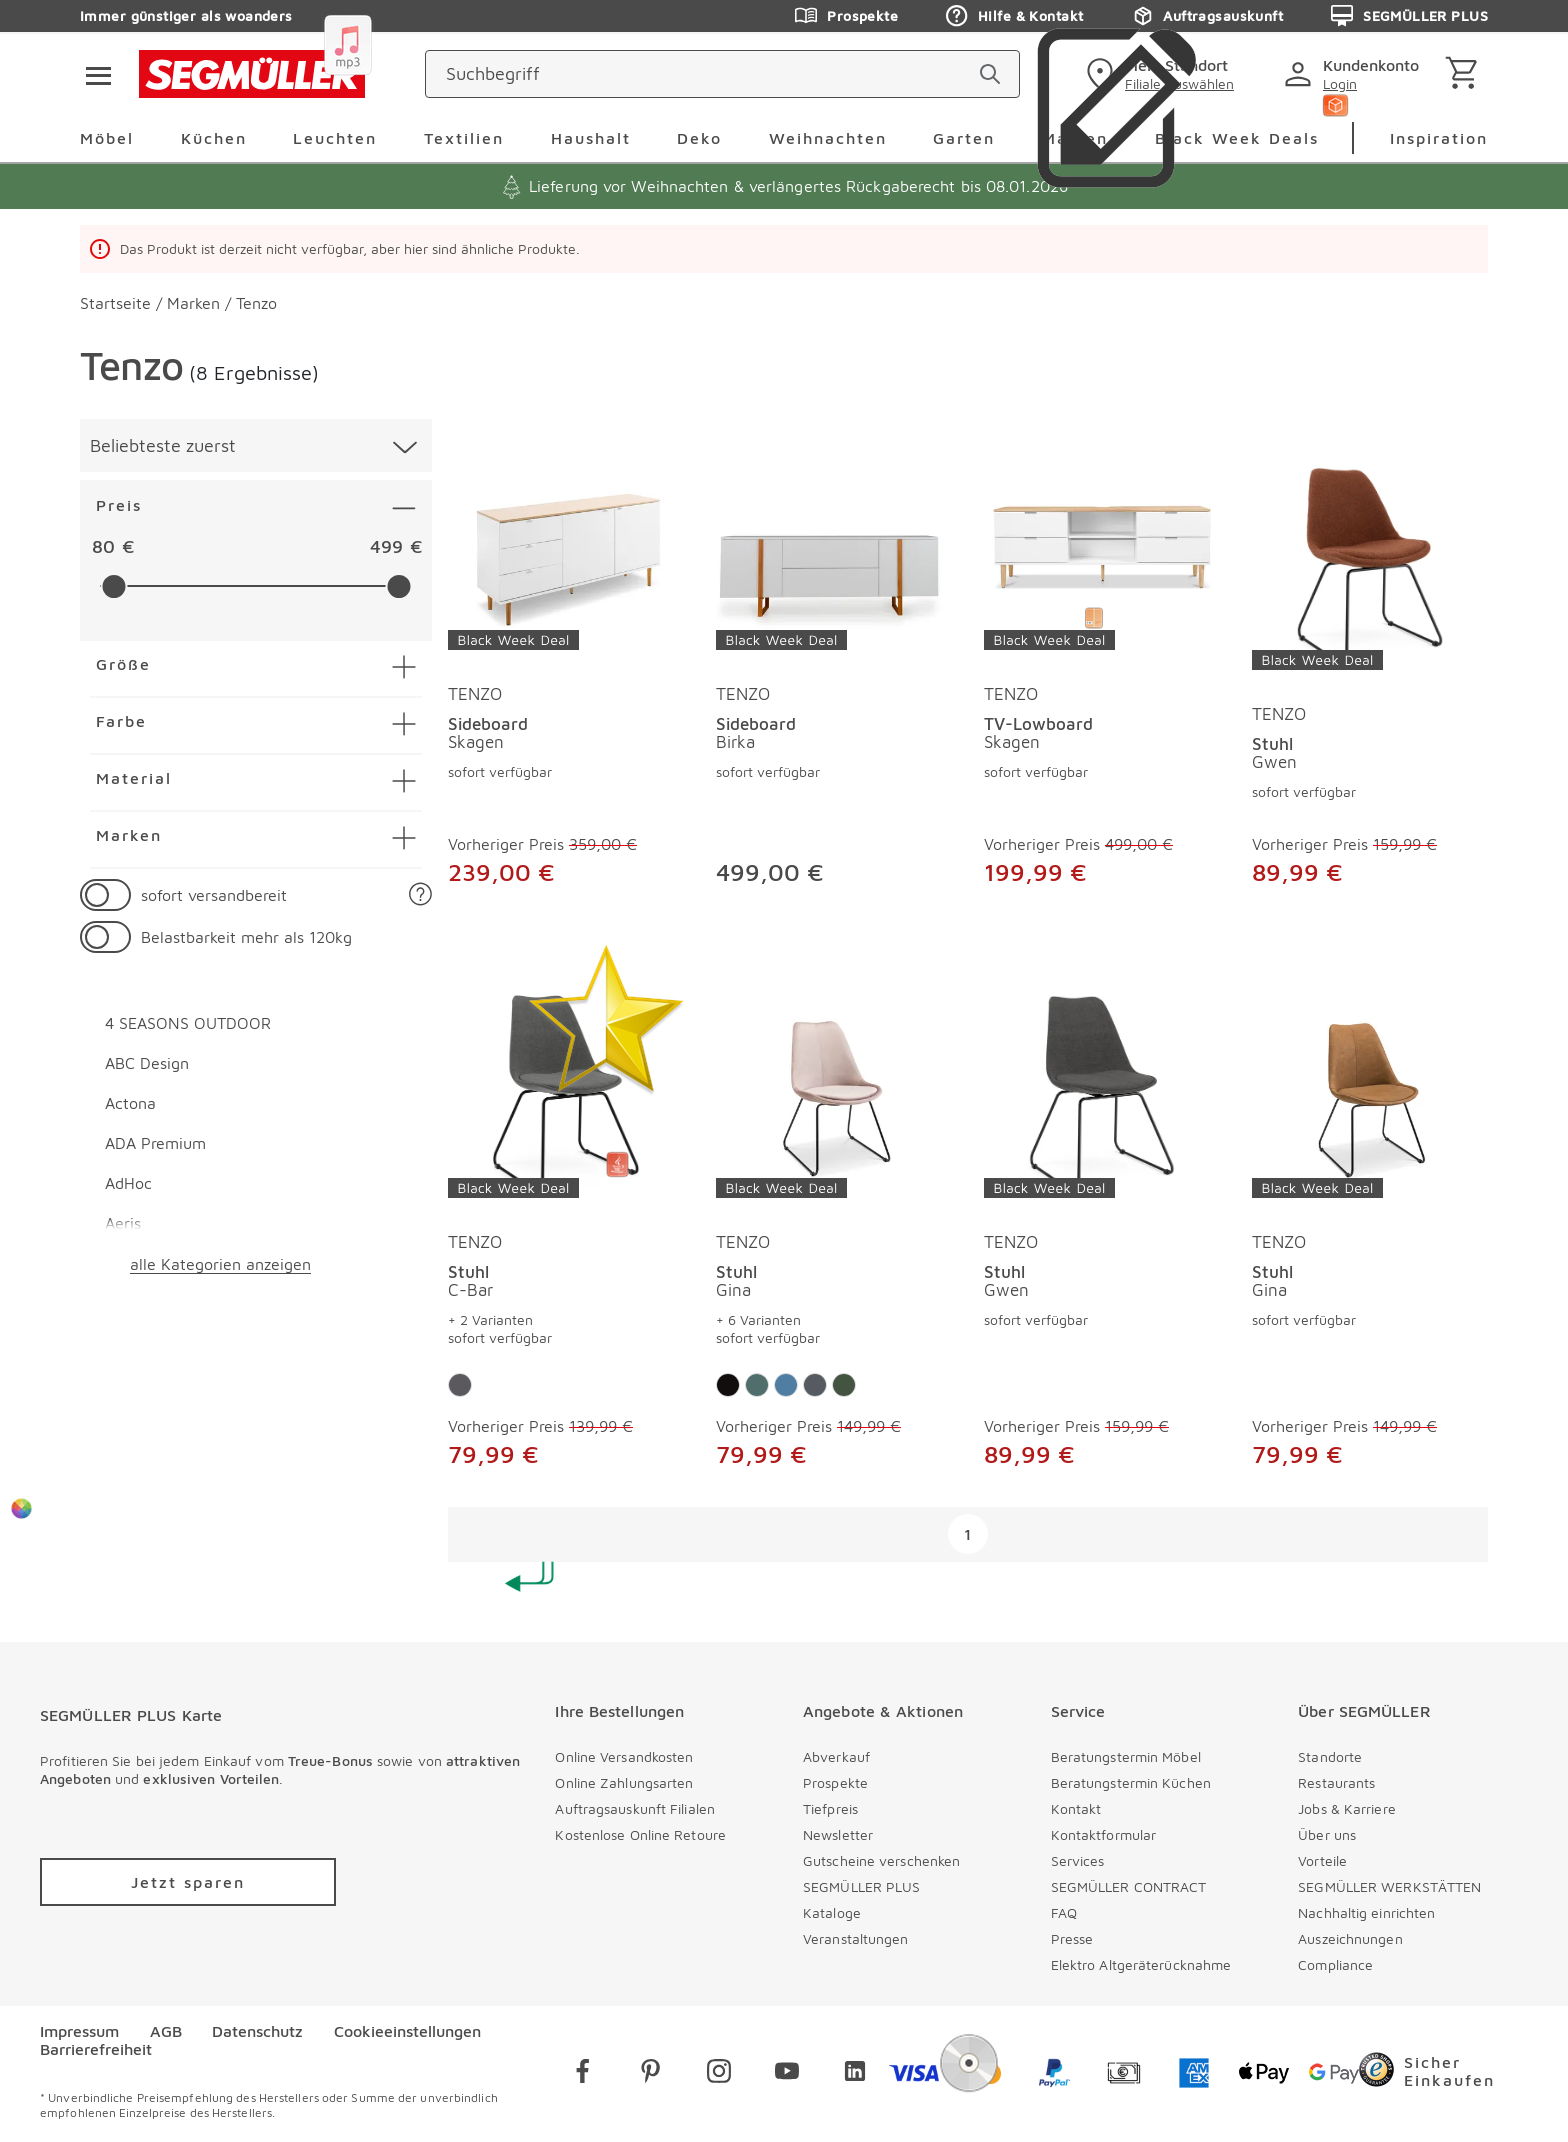 The image size is (1568, 2142). What do you see at coordinates (1106, 108) in the screenshot?
I see `open text editor application` at bounding box center [1106, 108].